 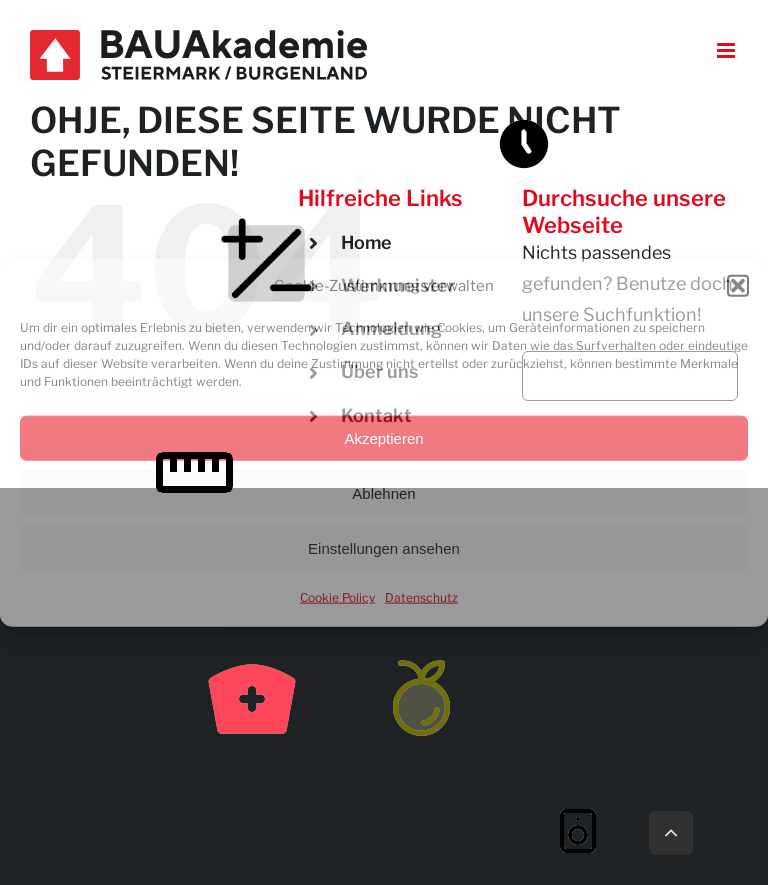 What do you see at coordinates (266, 263) in the screenshot?
I see `toggle between adding and subtracting values` at bounding box center [266, 263].